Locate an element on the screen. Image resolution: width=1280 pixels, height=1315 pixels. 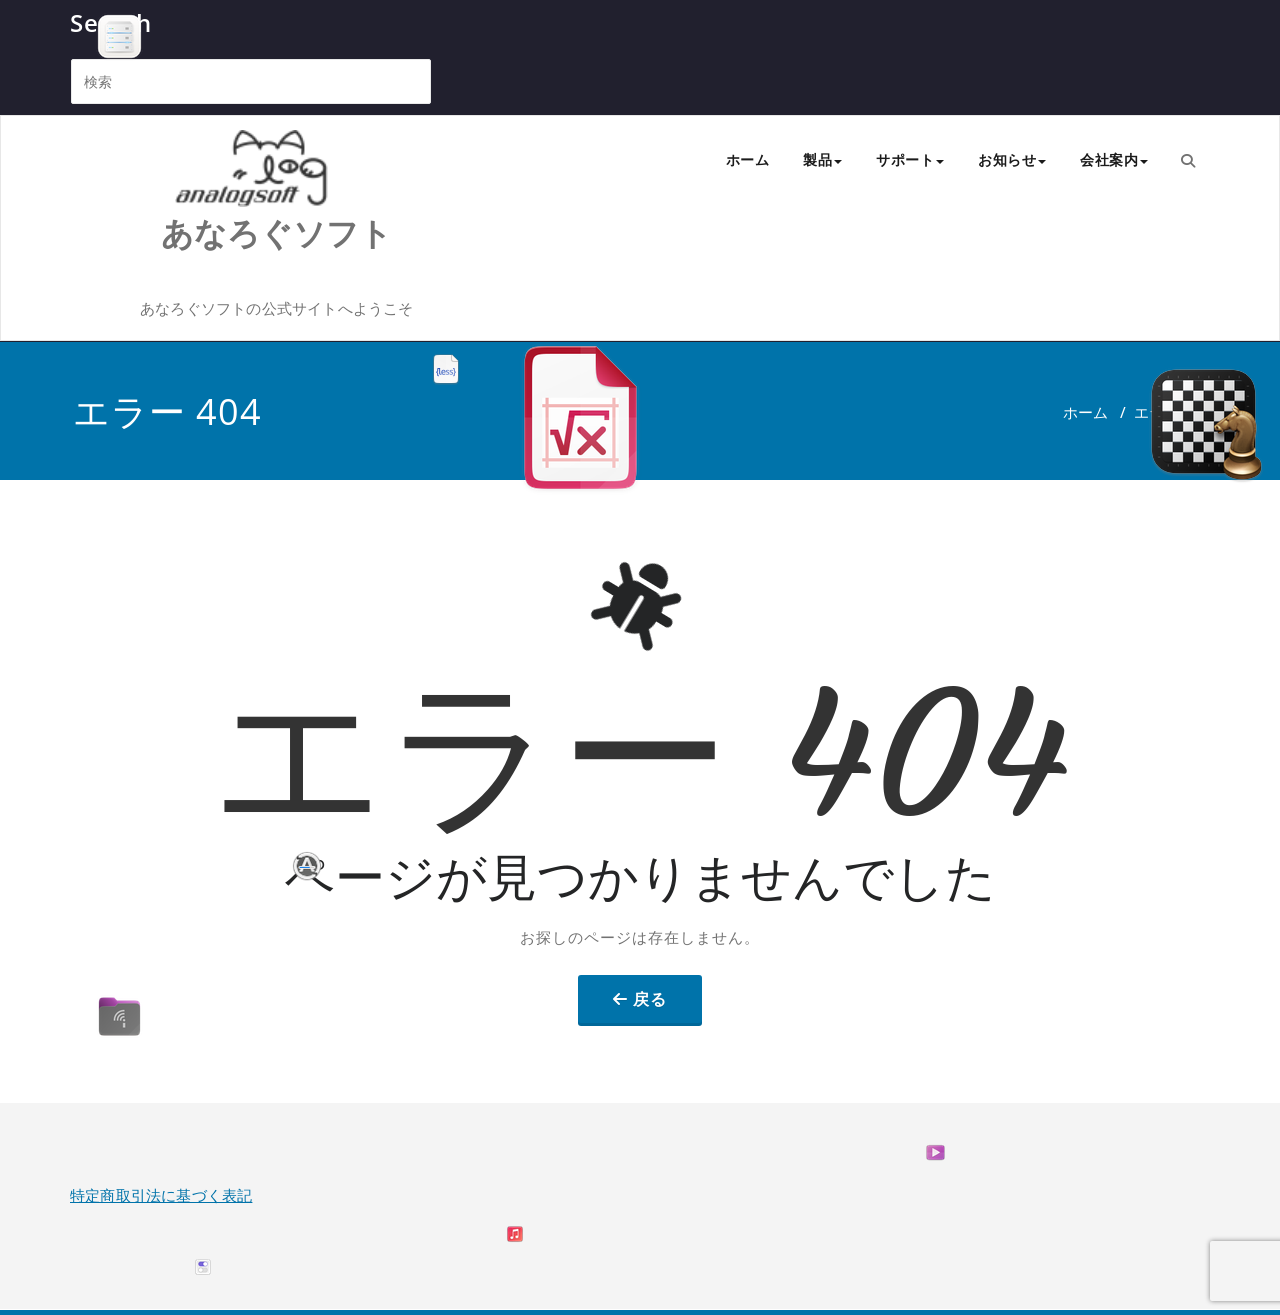
open gnome tweaks settings is located at coordinates (203, 1267).